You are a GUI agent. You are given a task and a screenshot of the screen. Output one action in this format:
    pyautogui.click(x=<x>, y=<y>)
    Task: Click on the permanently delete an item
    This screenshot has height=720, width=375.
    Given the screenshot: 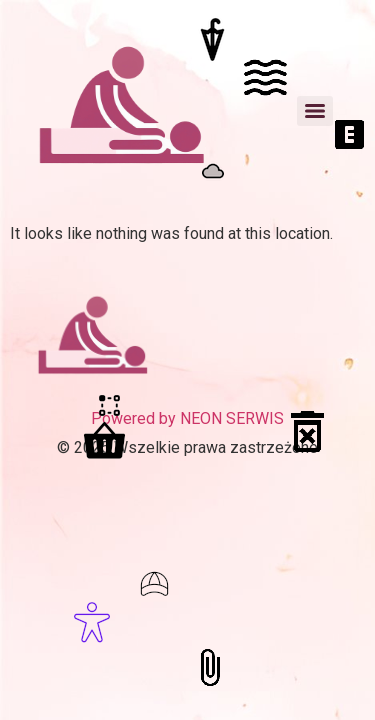 What is the action you would take?
    pyautogui.click(x=307, y=431)
    